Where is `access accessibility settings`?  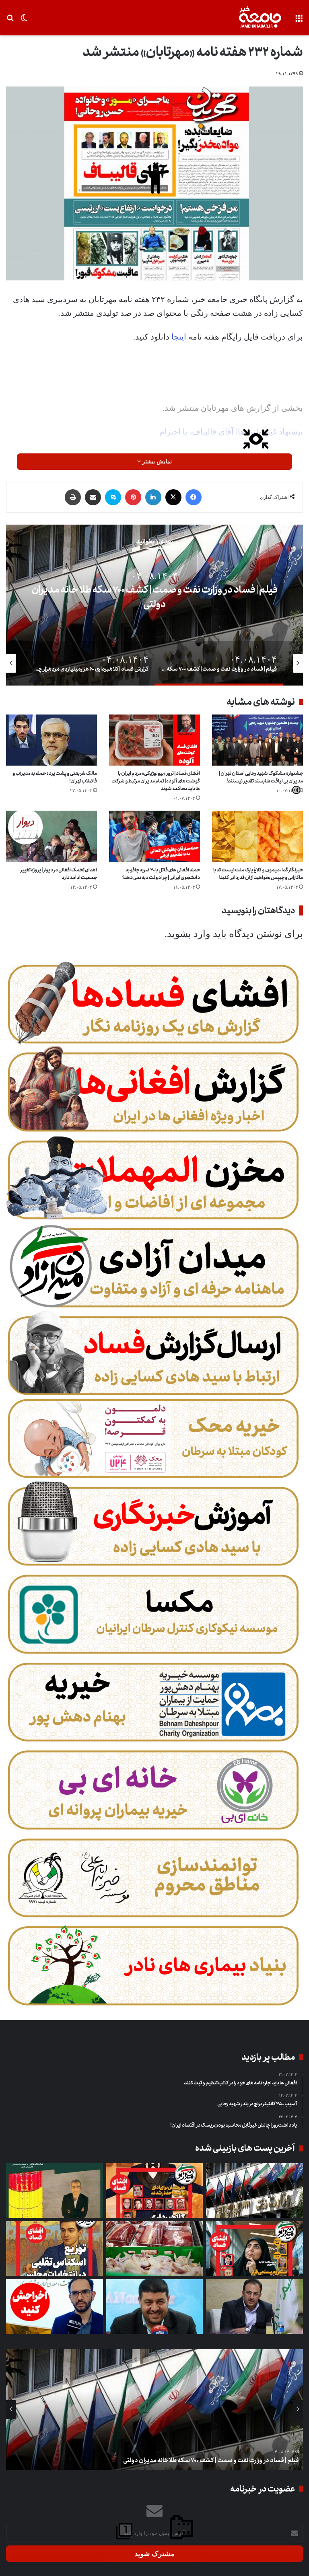 access accessibility settings is located at coordinates (156, 179).